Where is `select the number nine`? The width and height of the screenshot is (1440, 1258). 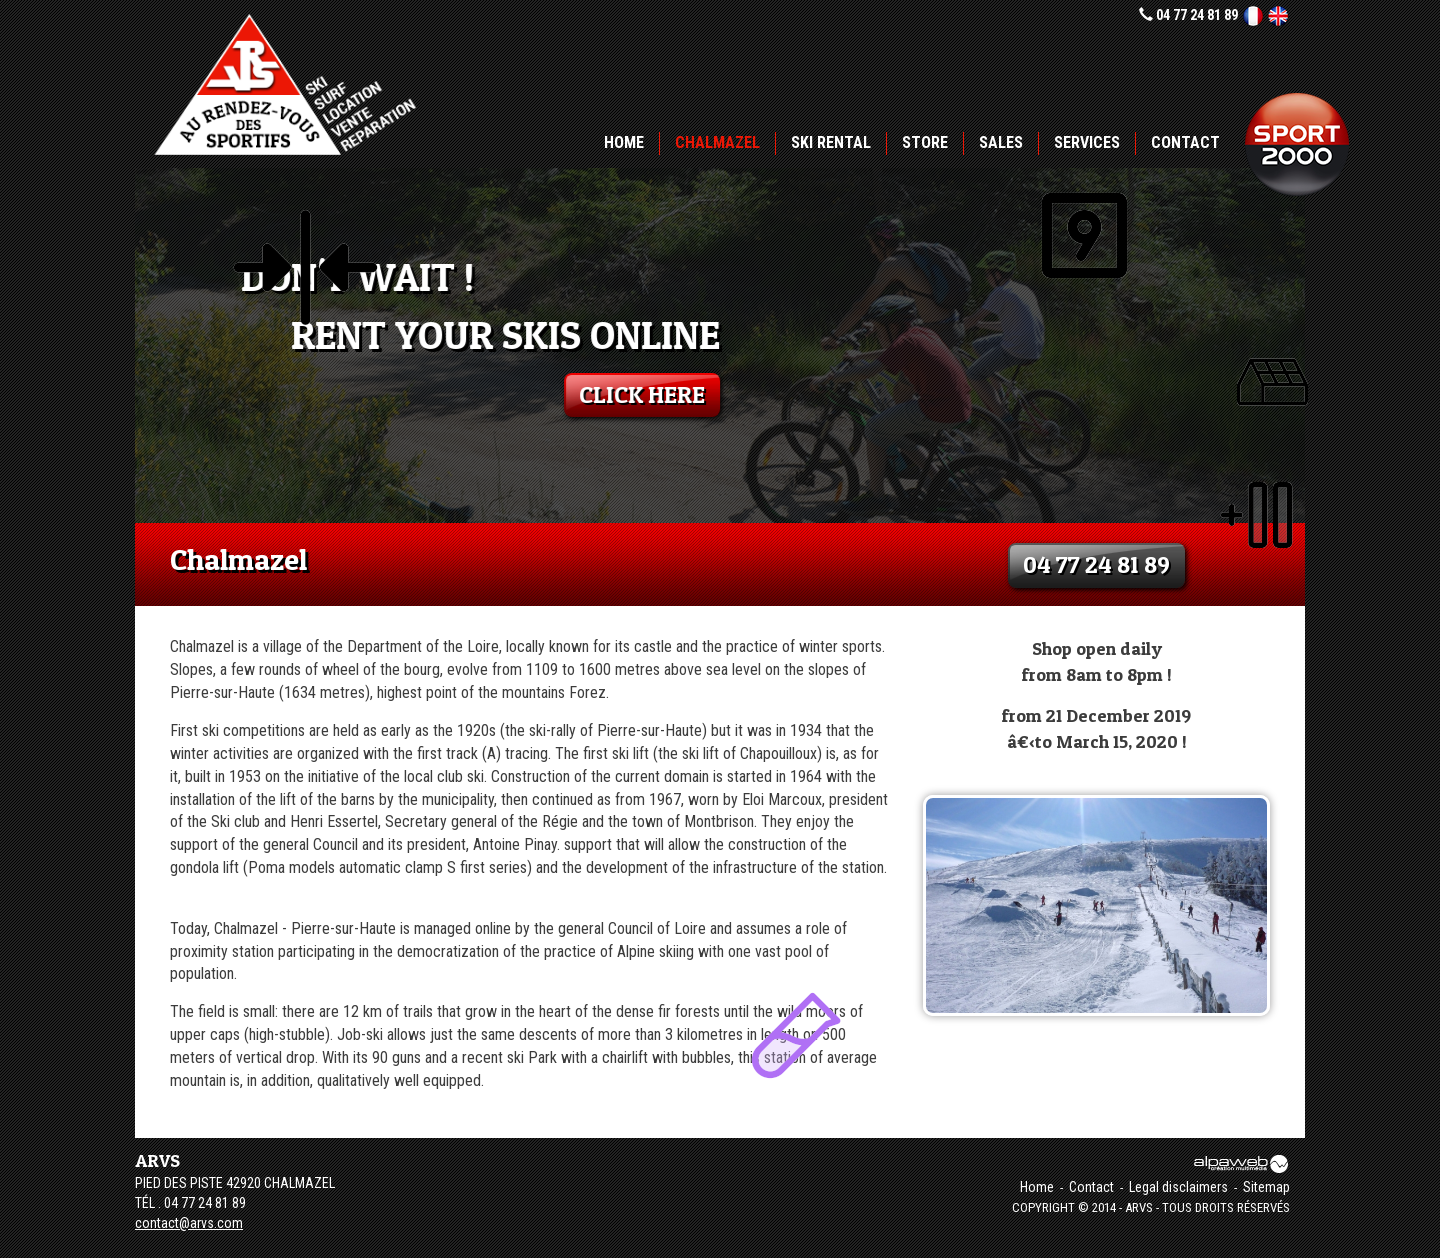
select the number nine is located at coordinates (1084, 235).